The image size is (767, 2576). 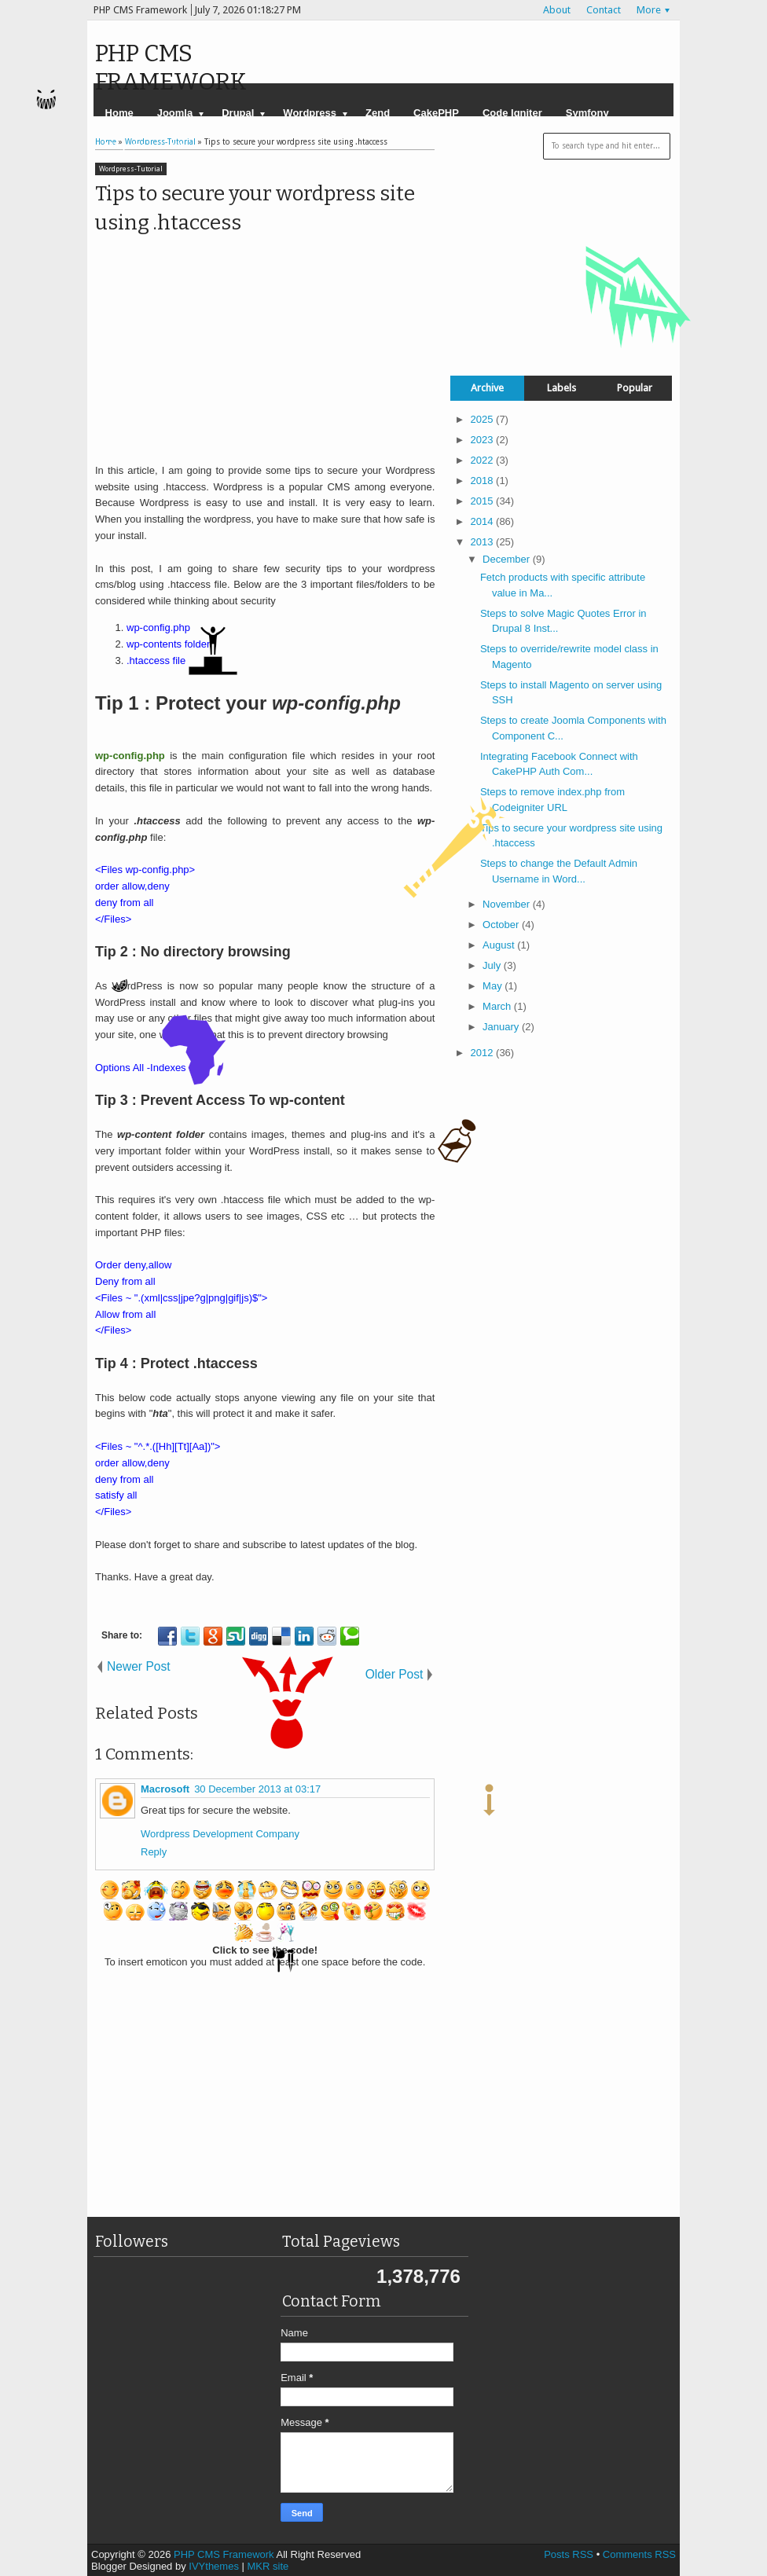 I want to click on indicates a villain or enemy character, so click(x=46, y=99).